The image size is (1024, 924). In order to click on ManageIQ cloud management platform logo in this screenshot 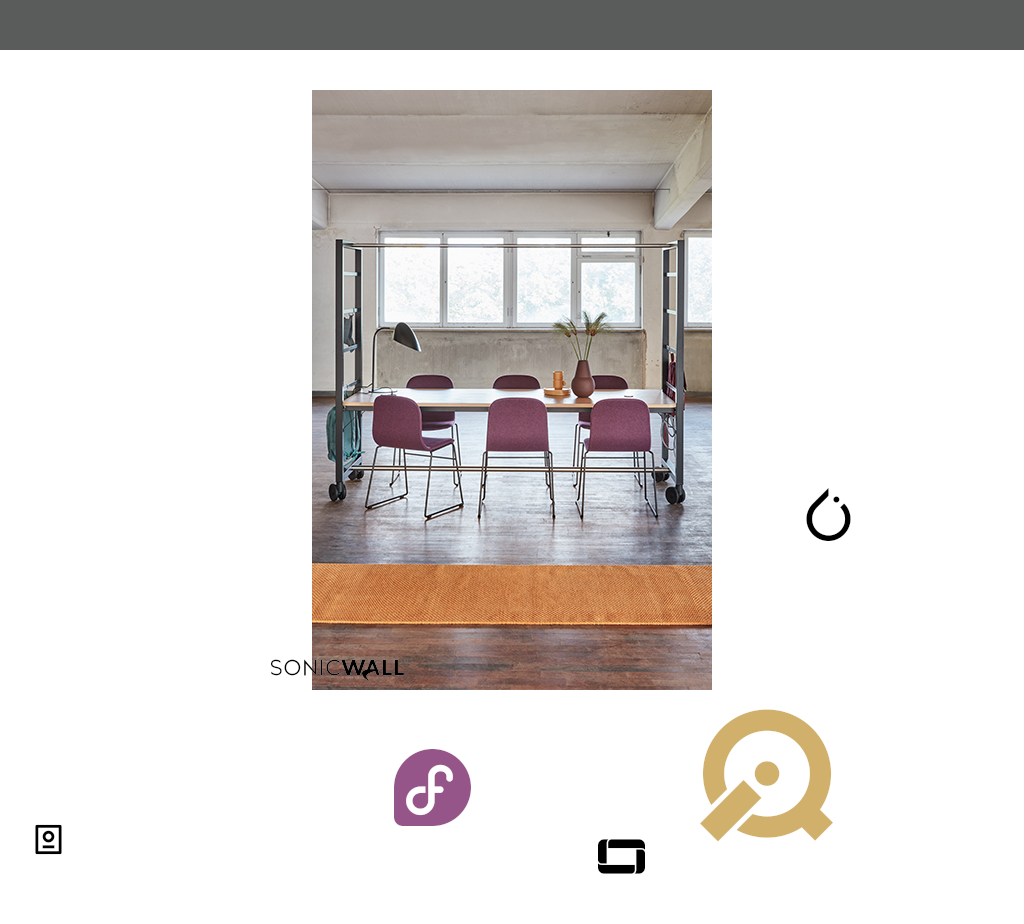, I will do `click(766, 775)`.